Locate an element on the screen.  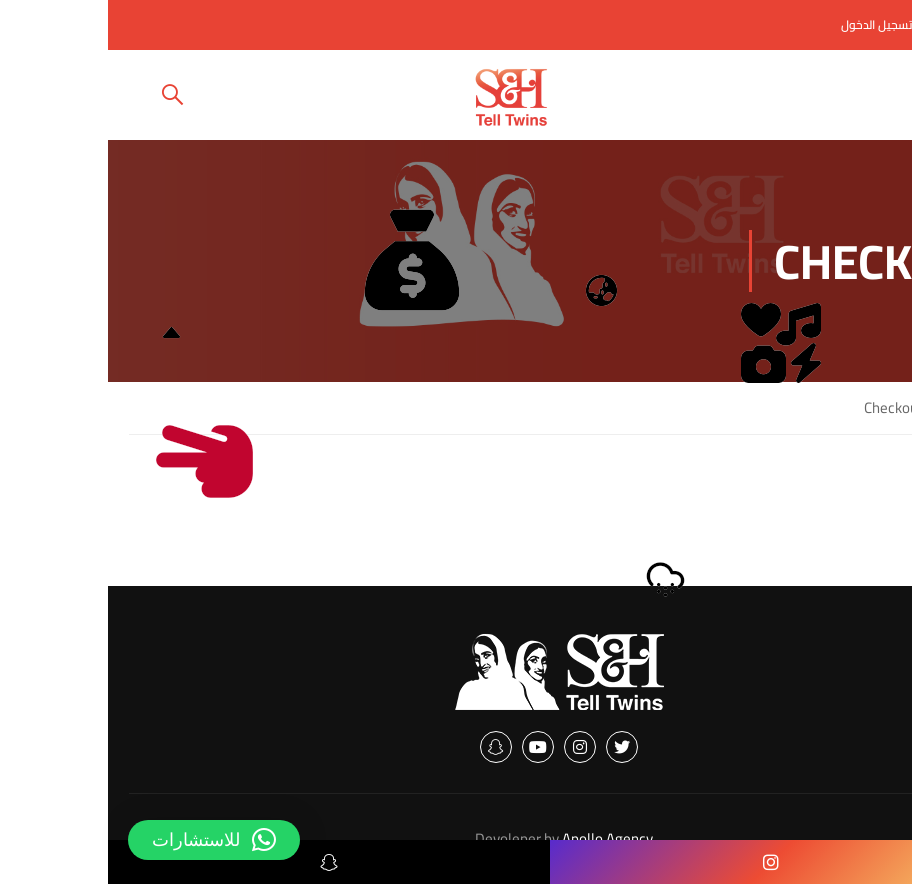
switch to asia region settings is located at coordinates (601, 290).